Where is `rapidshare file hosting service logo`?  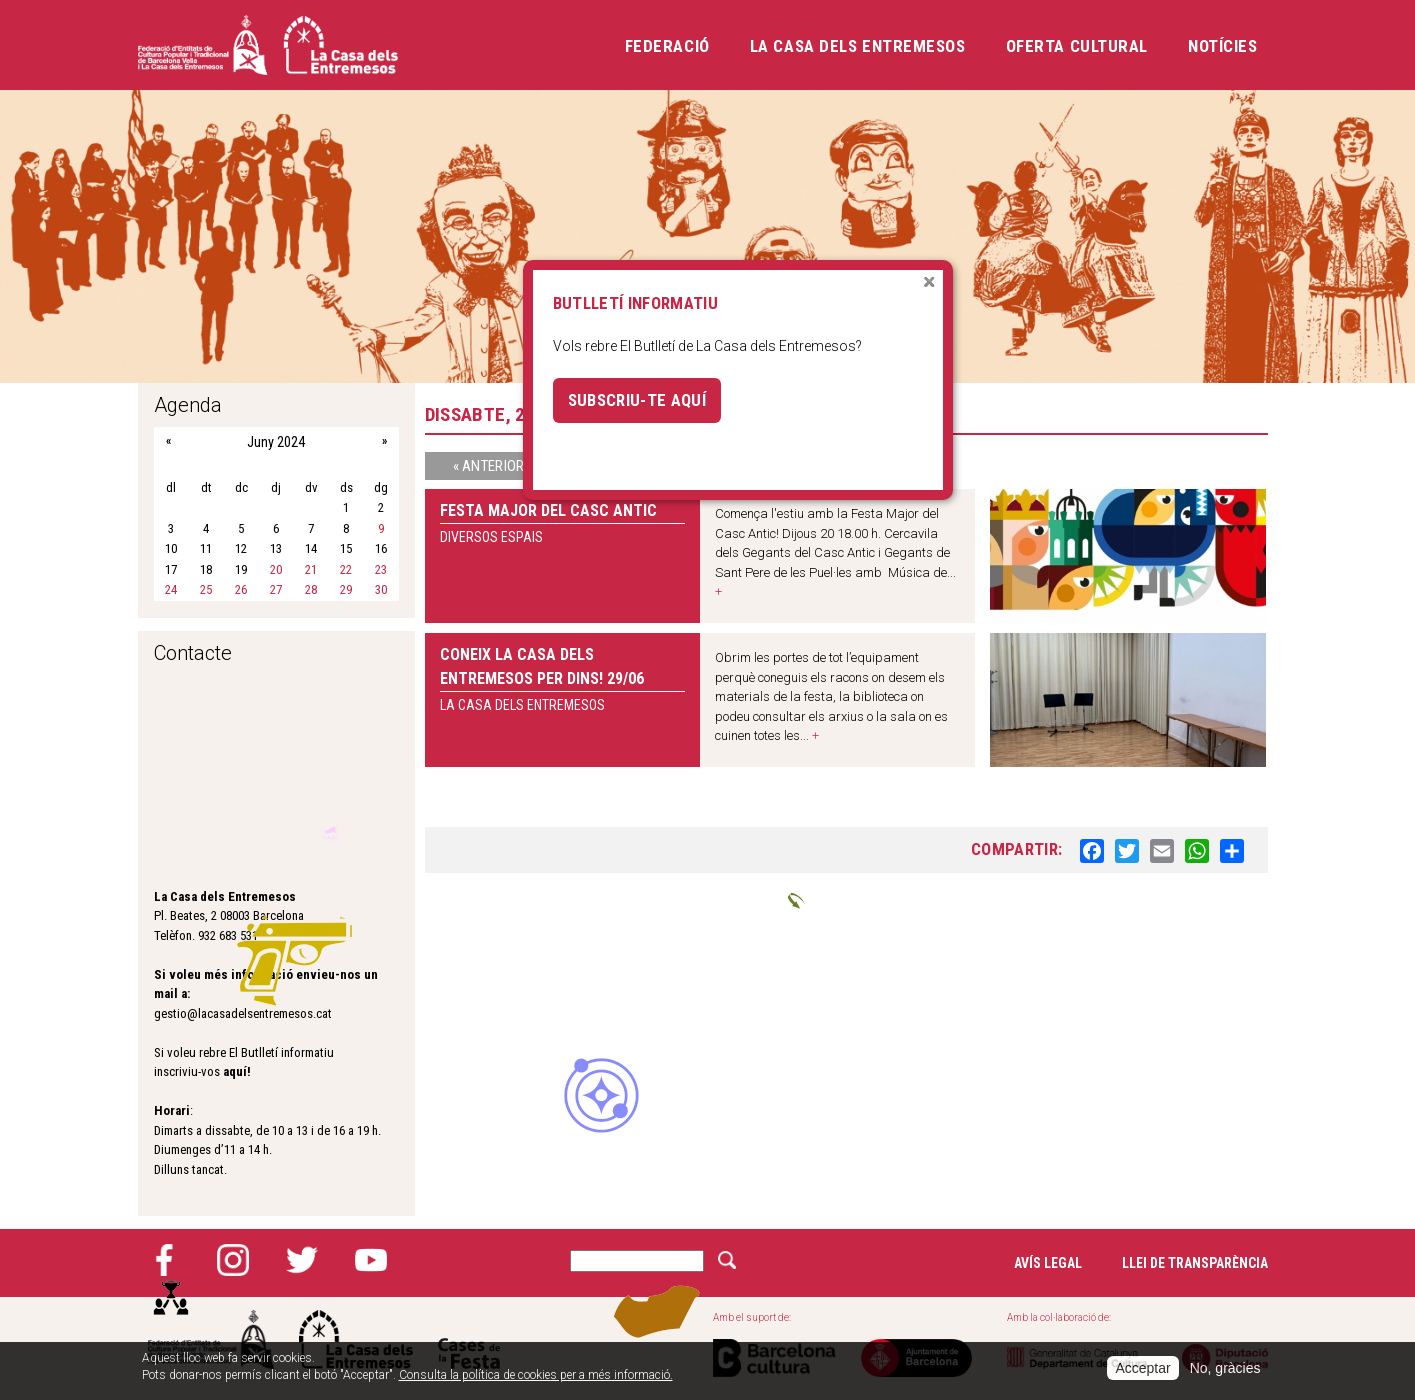
rapidshare file hosting service logo is located at coordinates (796, 901).